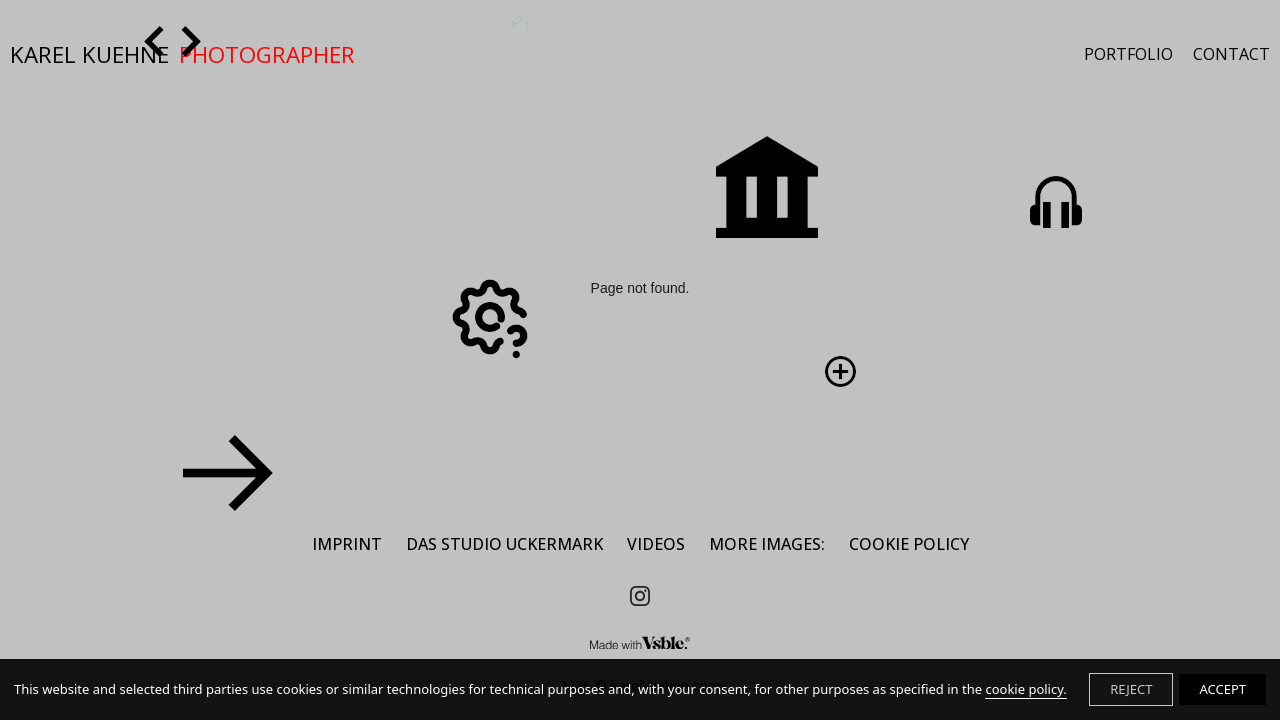  Describe the element at coordinates (228, 473) in the screenshot. I see `navigate to the next item or page` at that location.